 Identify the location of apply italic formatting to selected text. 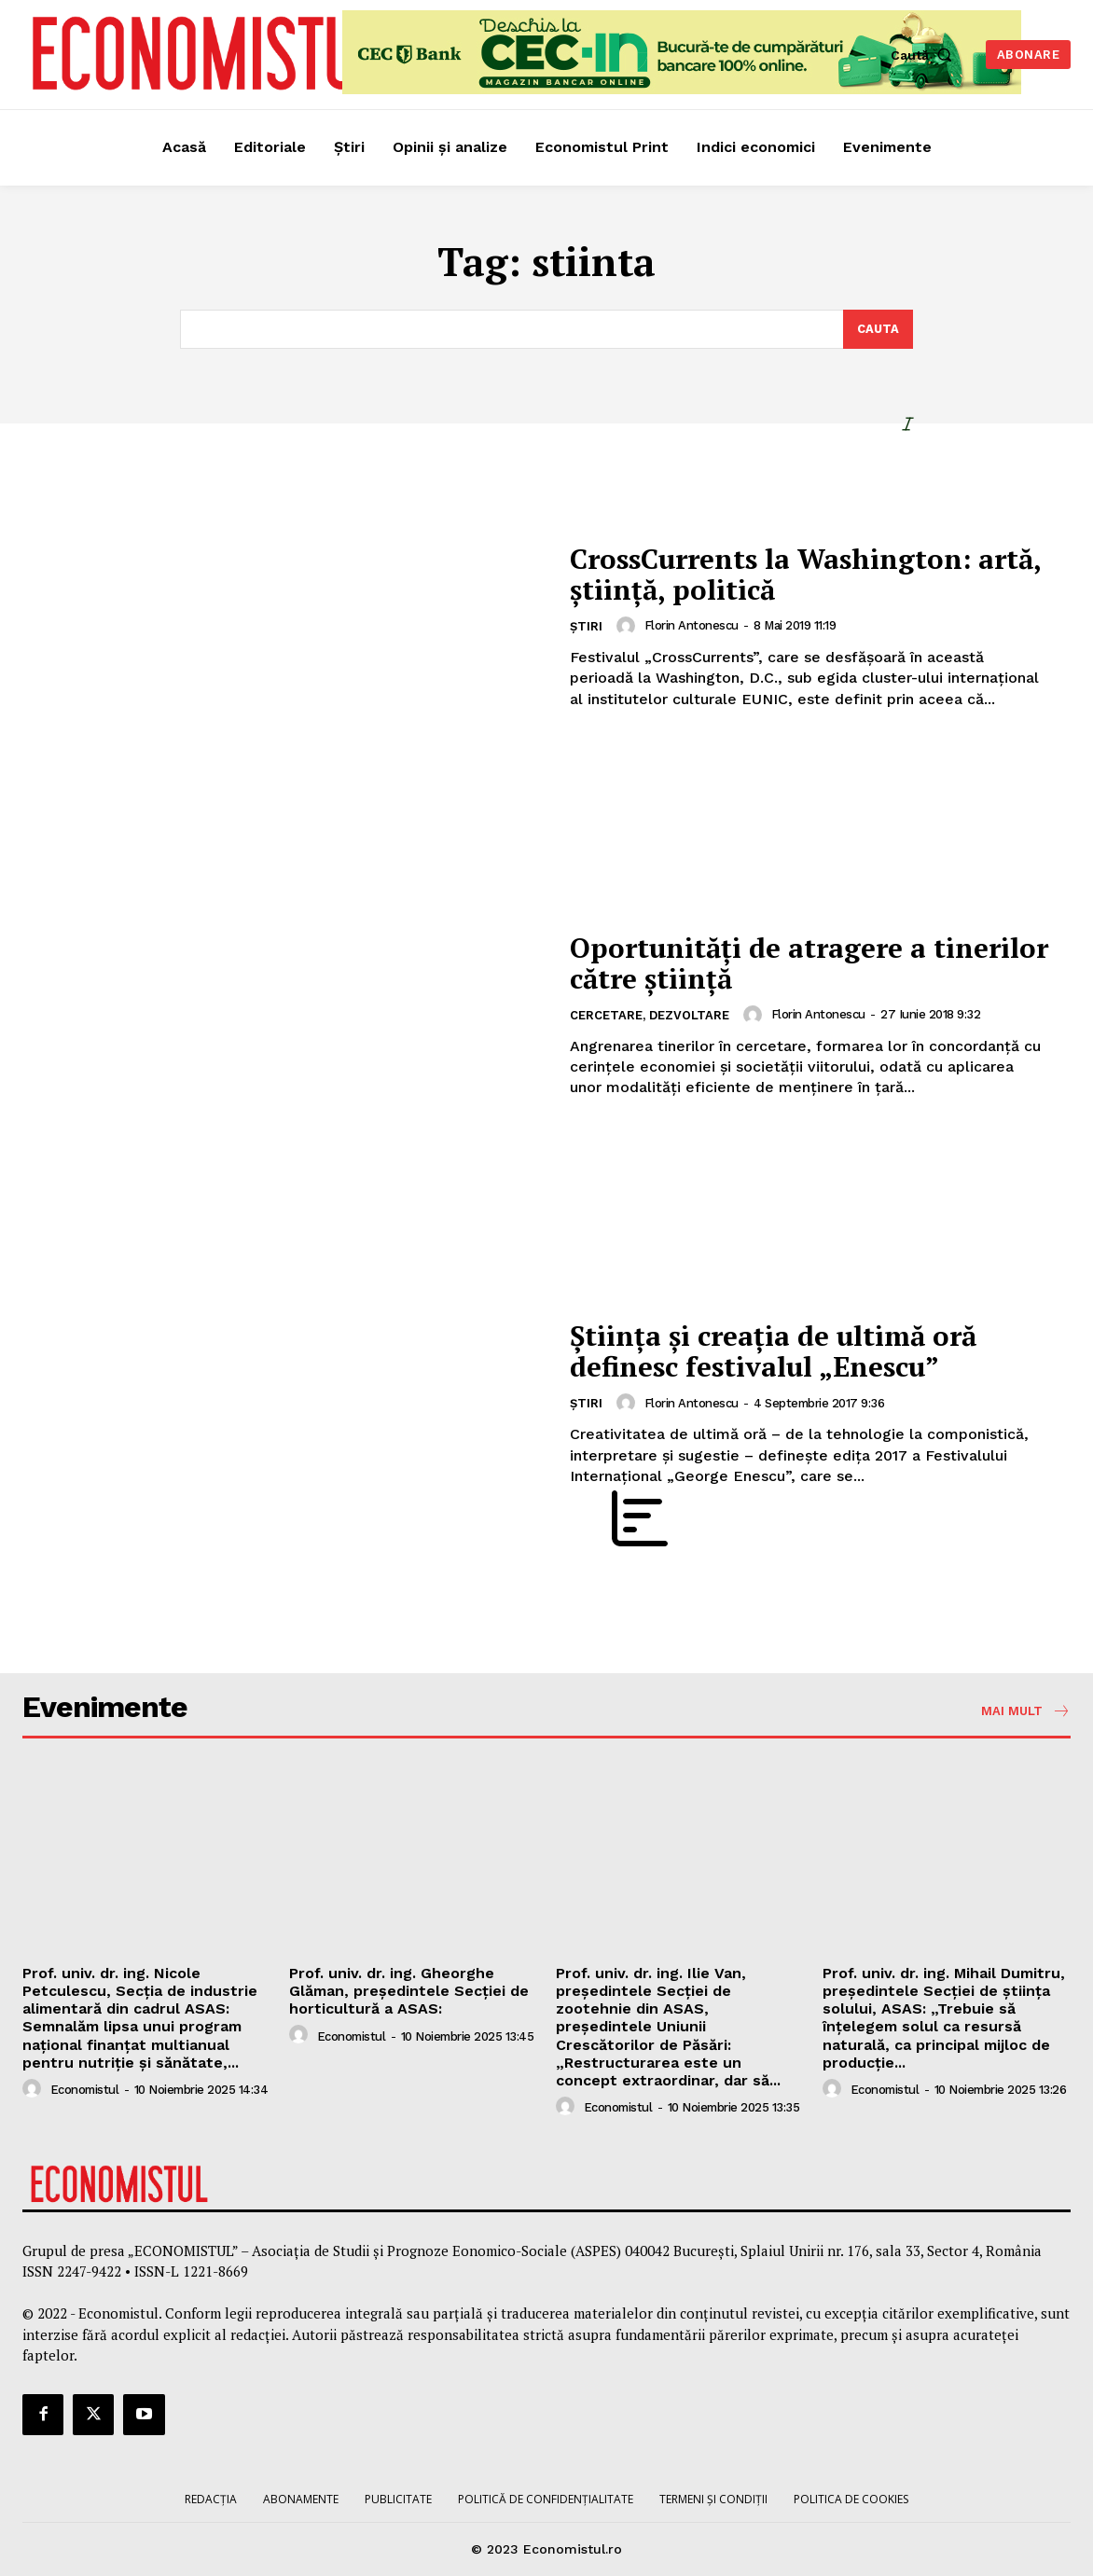
(907, 423).